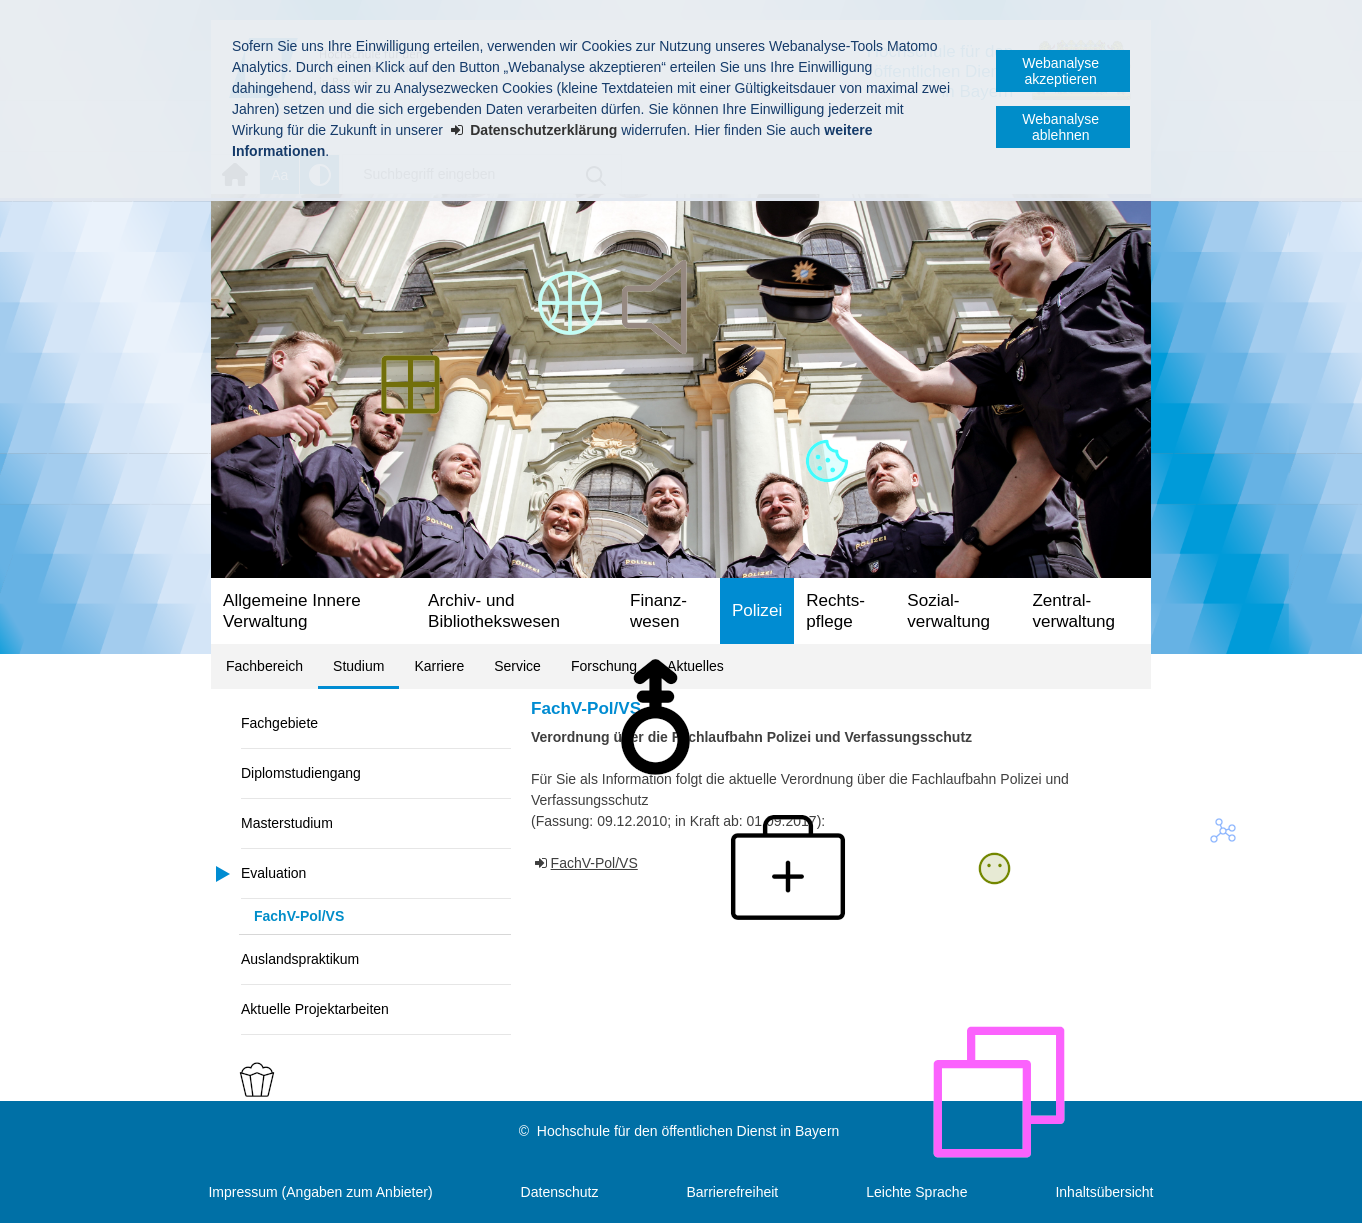  I want to click on view items in grid layout, so click(410, 384).